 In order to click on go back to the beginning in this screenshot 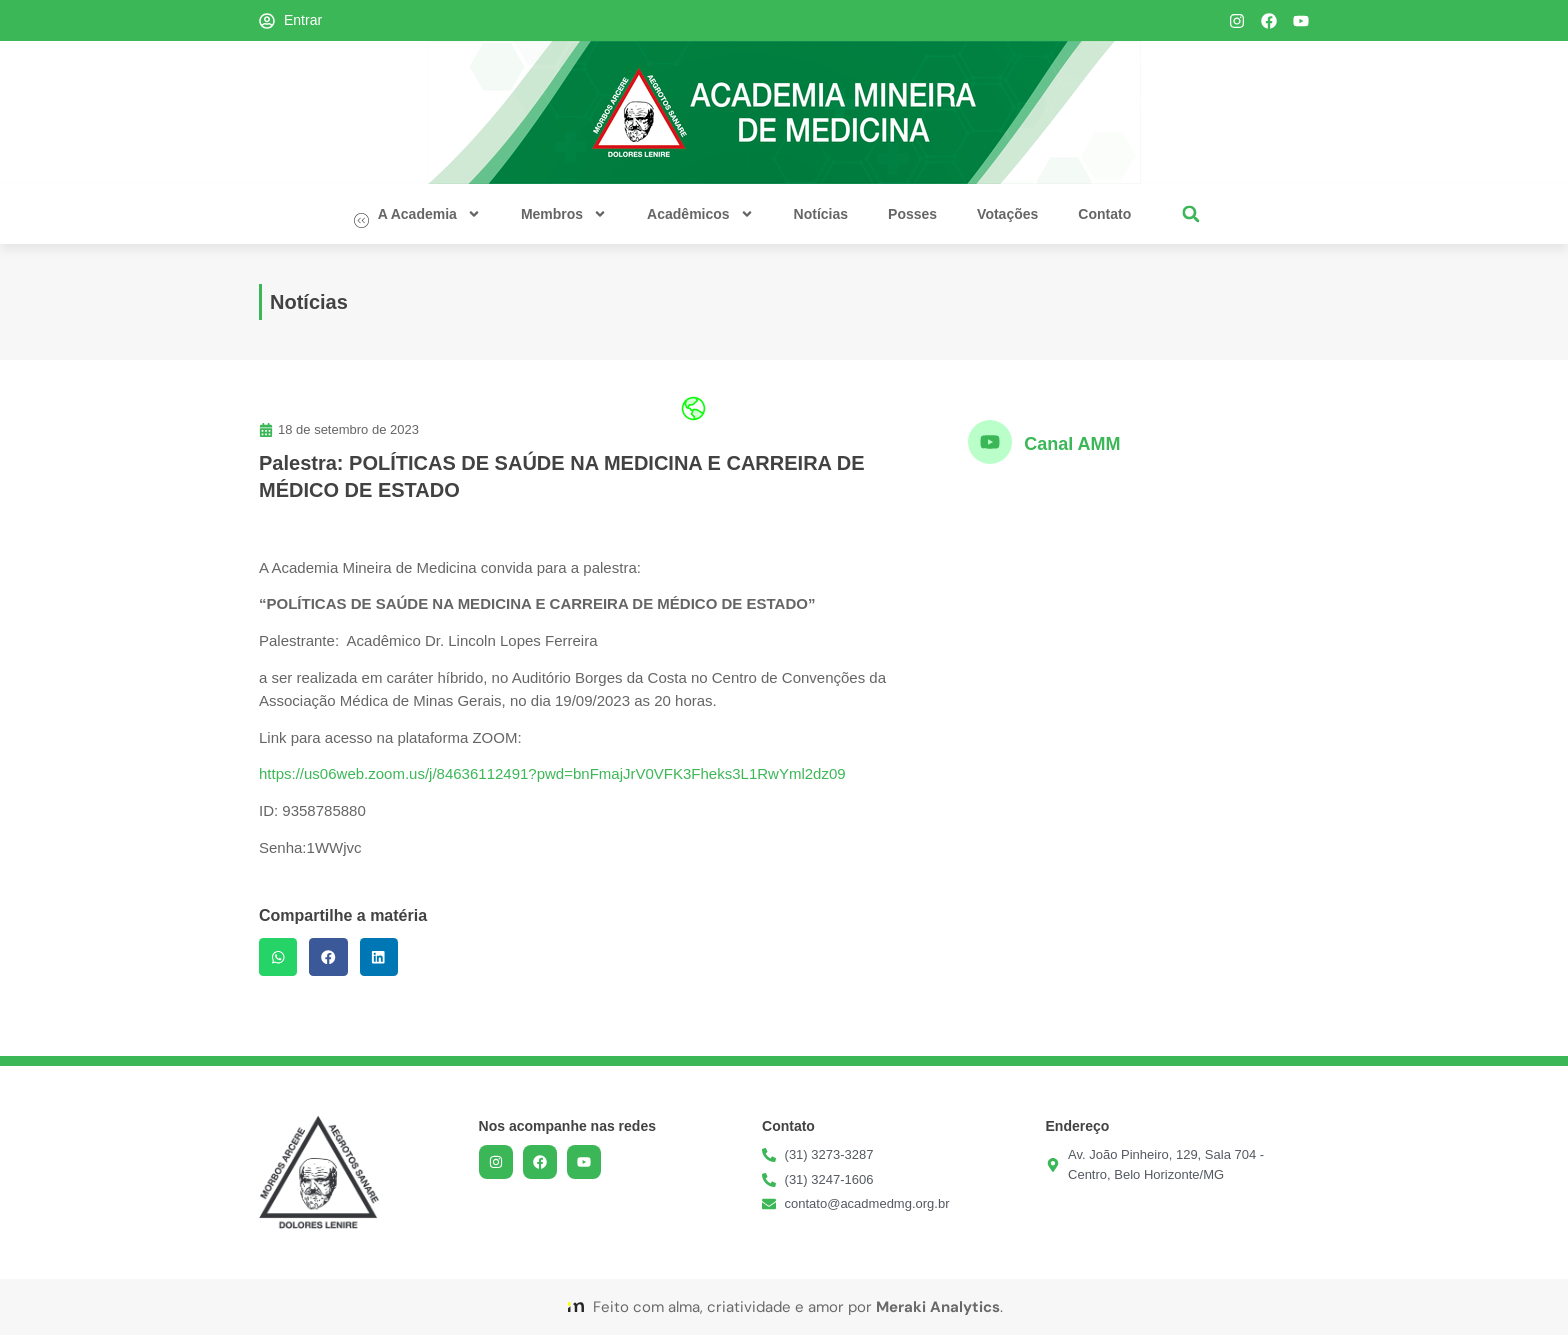, I will do `click(361, 220)`.